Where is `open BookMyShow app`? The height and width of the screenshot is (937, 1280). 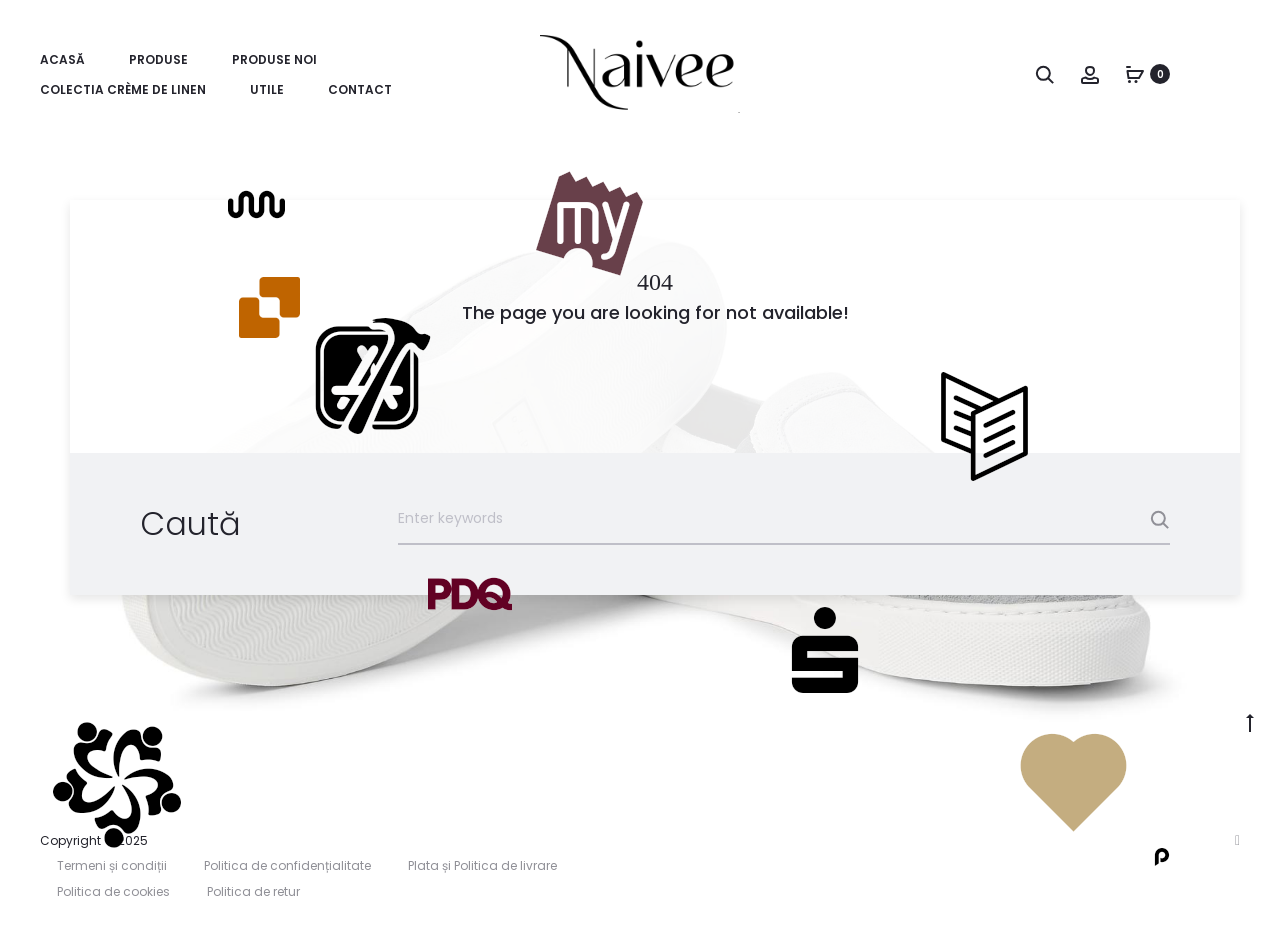
open BookMyShow app is located at coordinates (589, 223).